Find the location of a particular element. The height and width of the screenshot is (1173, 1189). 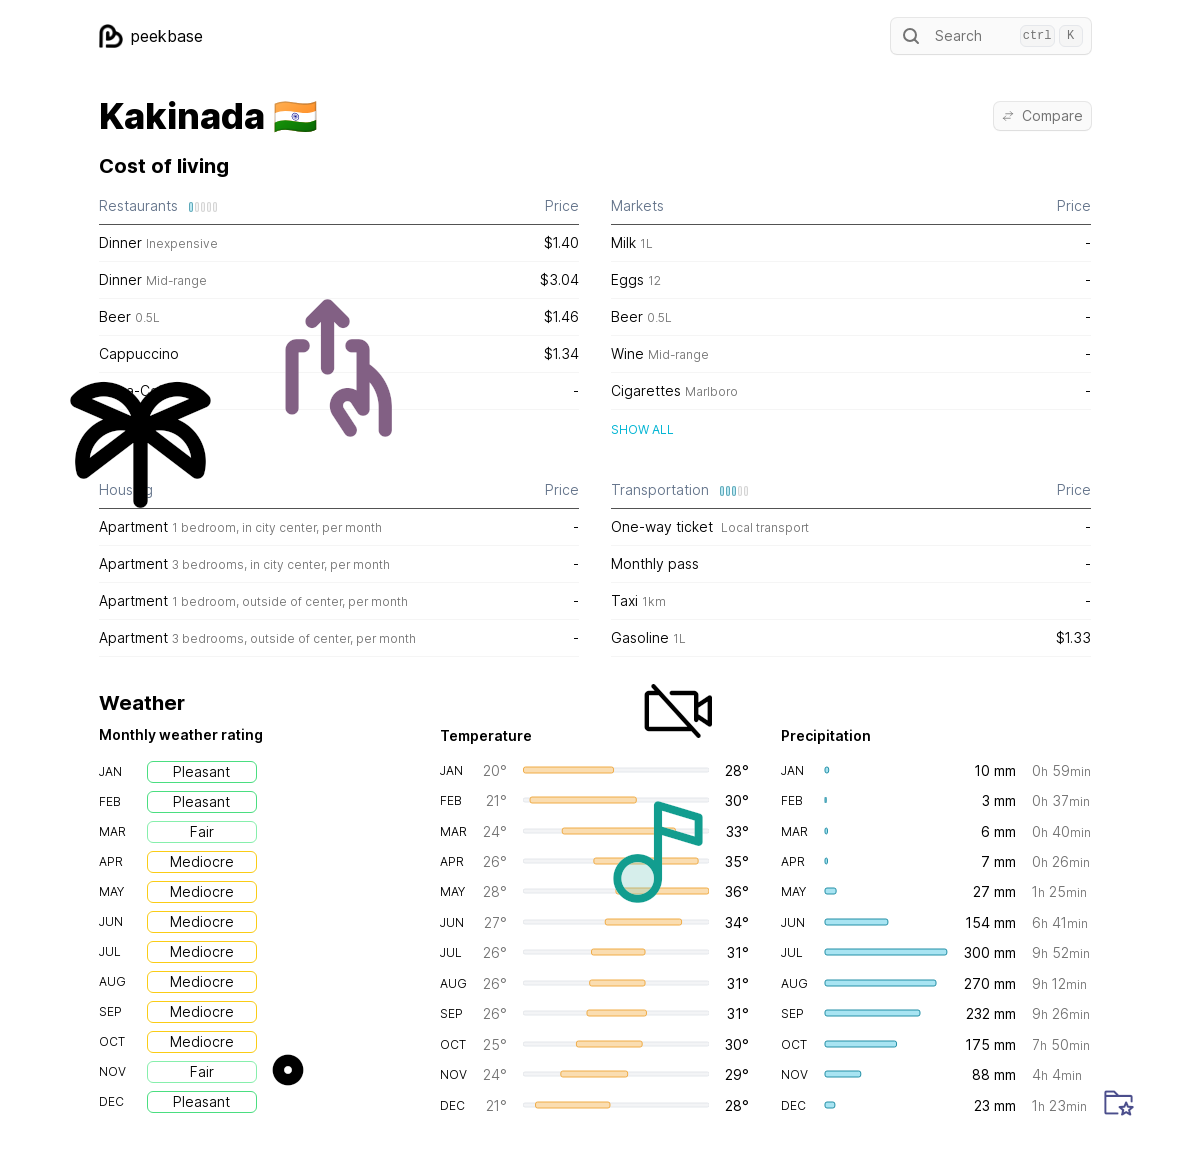

turn off camera or disable video is located at coordinates (676, 711).